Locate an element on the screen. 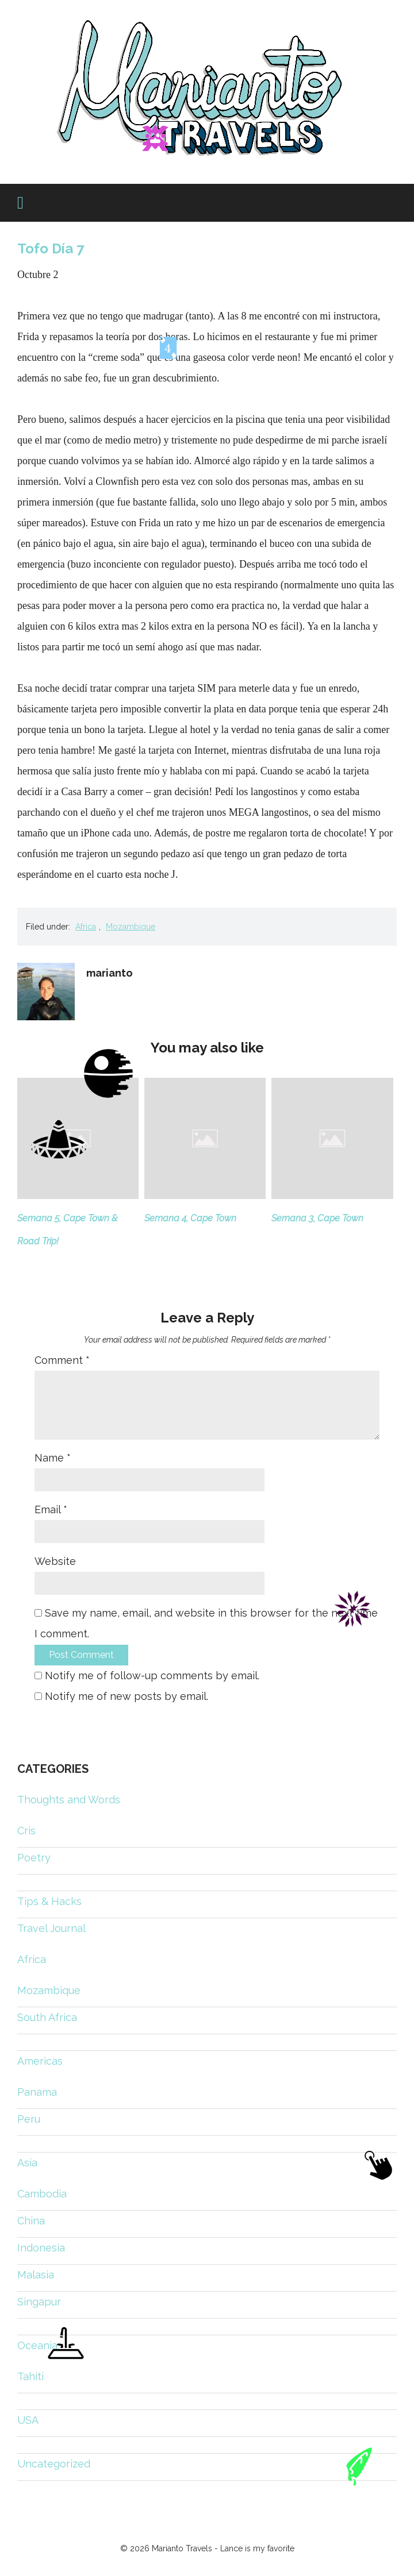  select mexican or latin american themed content is located at coordinates (59, 1139).